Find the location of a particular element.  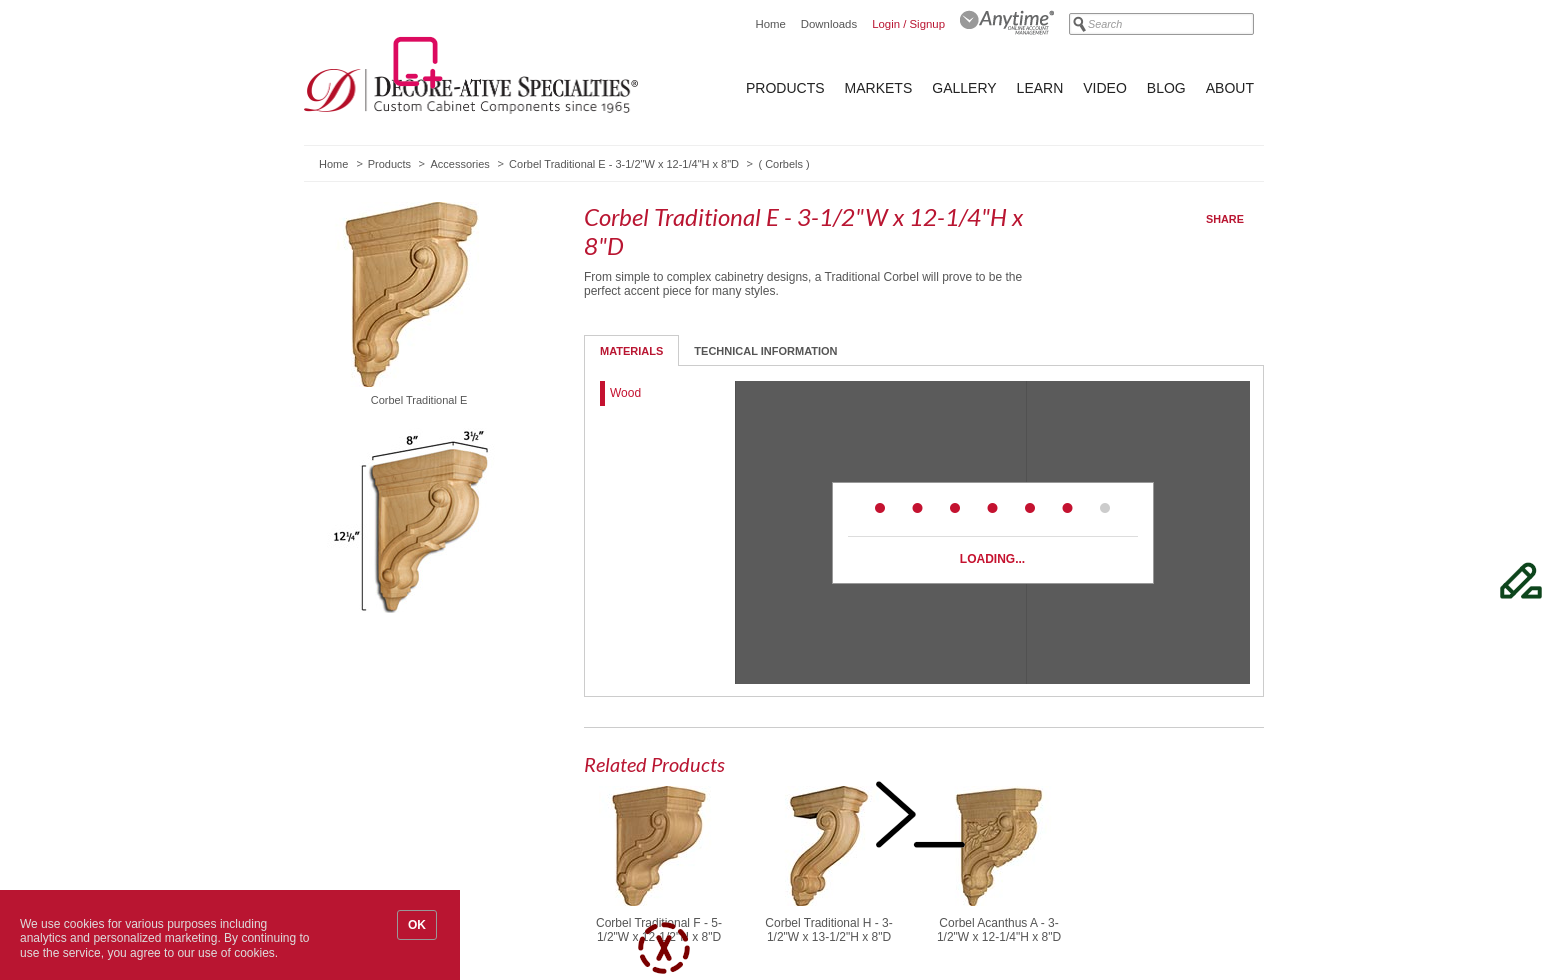

cancel or remove a pending action is located at coordinates (664, 948).